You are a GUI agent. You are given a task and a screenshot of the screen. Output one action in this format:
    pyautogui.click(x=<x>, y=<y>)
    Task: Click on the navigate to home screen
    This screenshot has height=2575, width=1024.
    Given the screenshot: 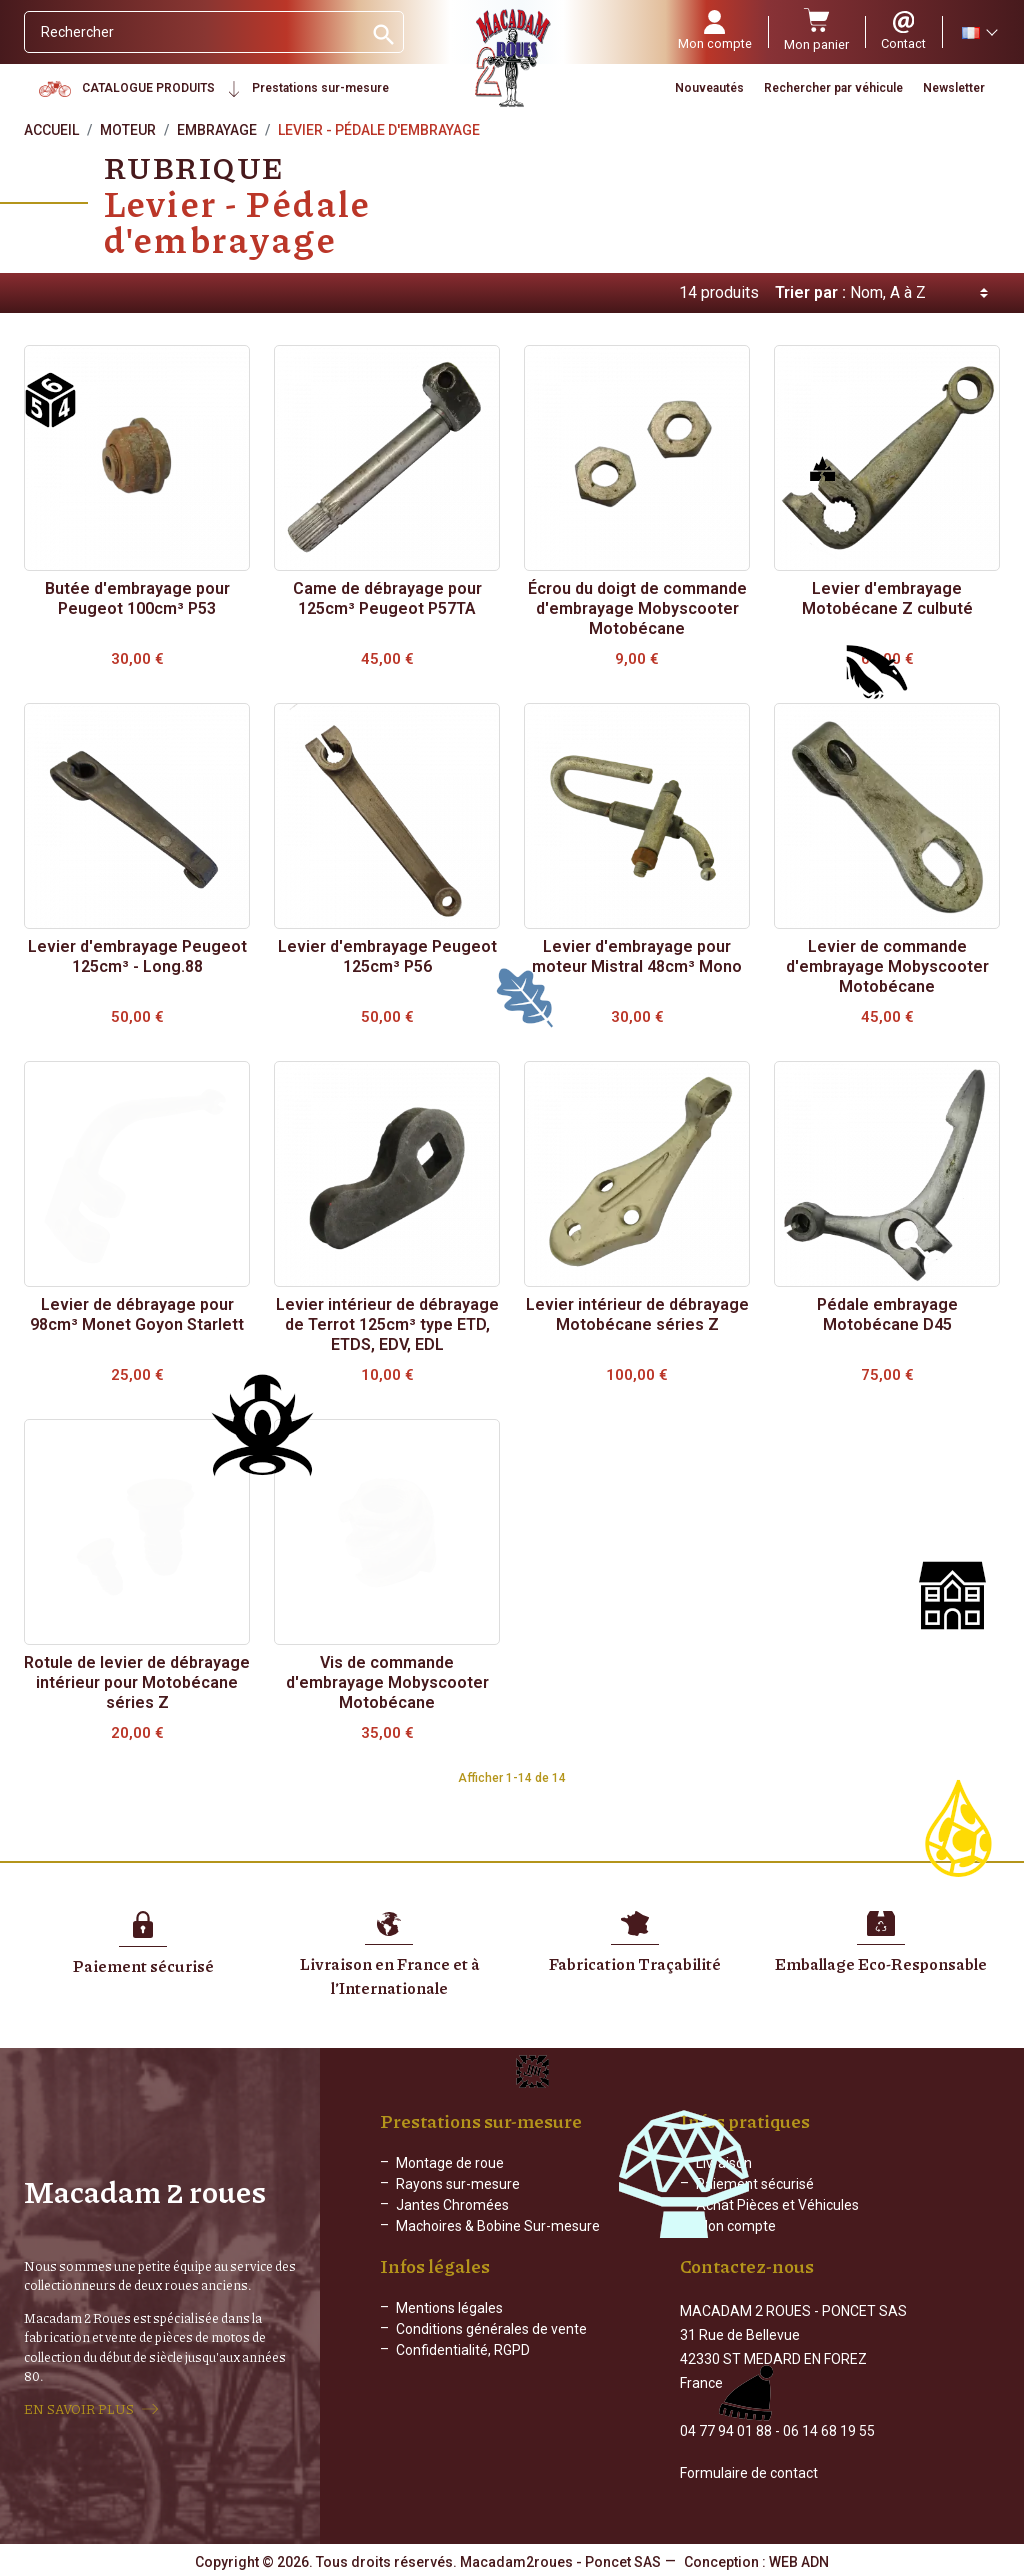 What is the action you would take?
    pyautogui.click(x=952, y=1595)
    